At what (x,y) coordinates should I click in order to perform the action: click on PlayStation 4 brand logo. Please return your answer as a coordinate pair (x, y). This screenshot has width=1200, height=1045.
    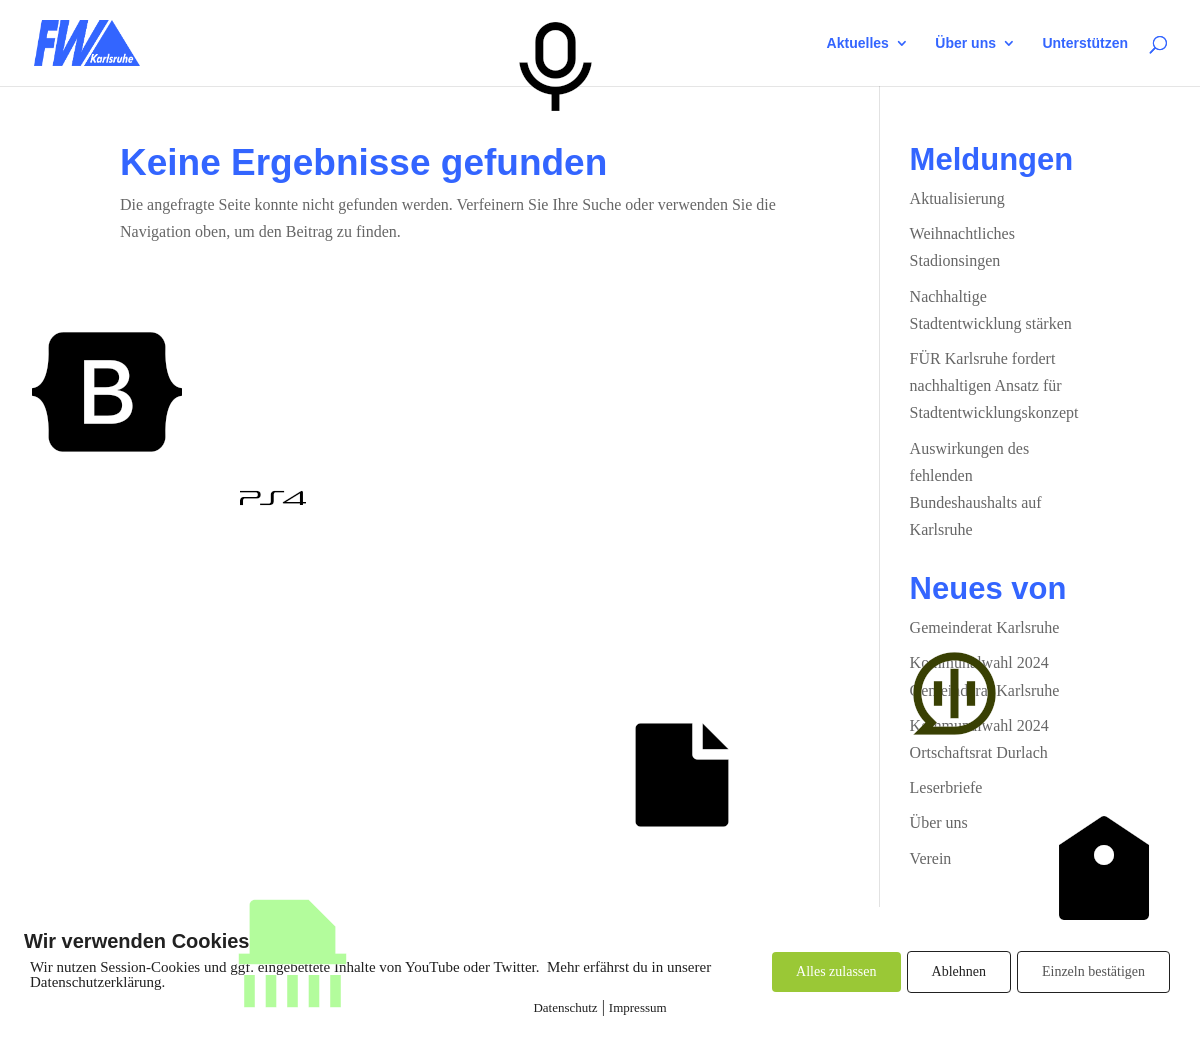
    Looking at the image, I should click on (273, 498).